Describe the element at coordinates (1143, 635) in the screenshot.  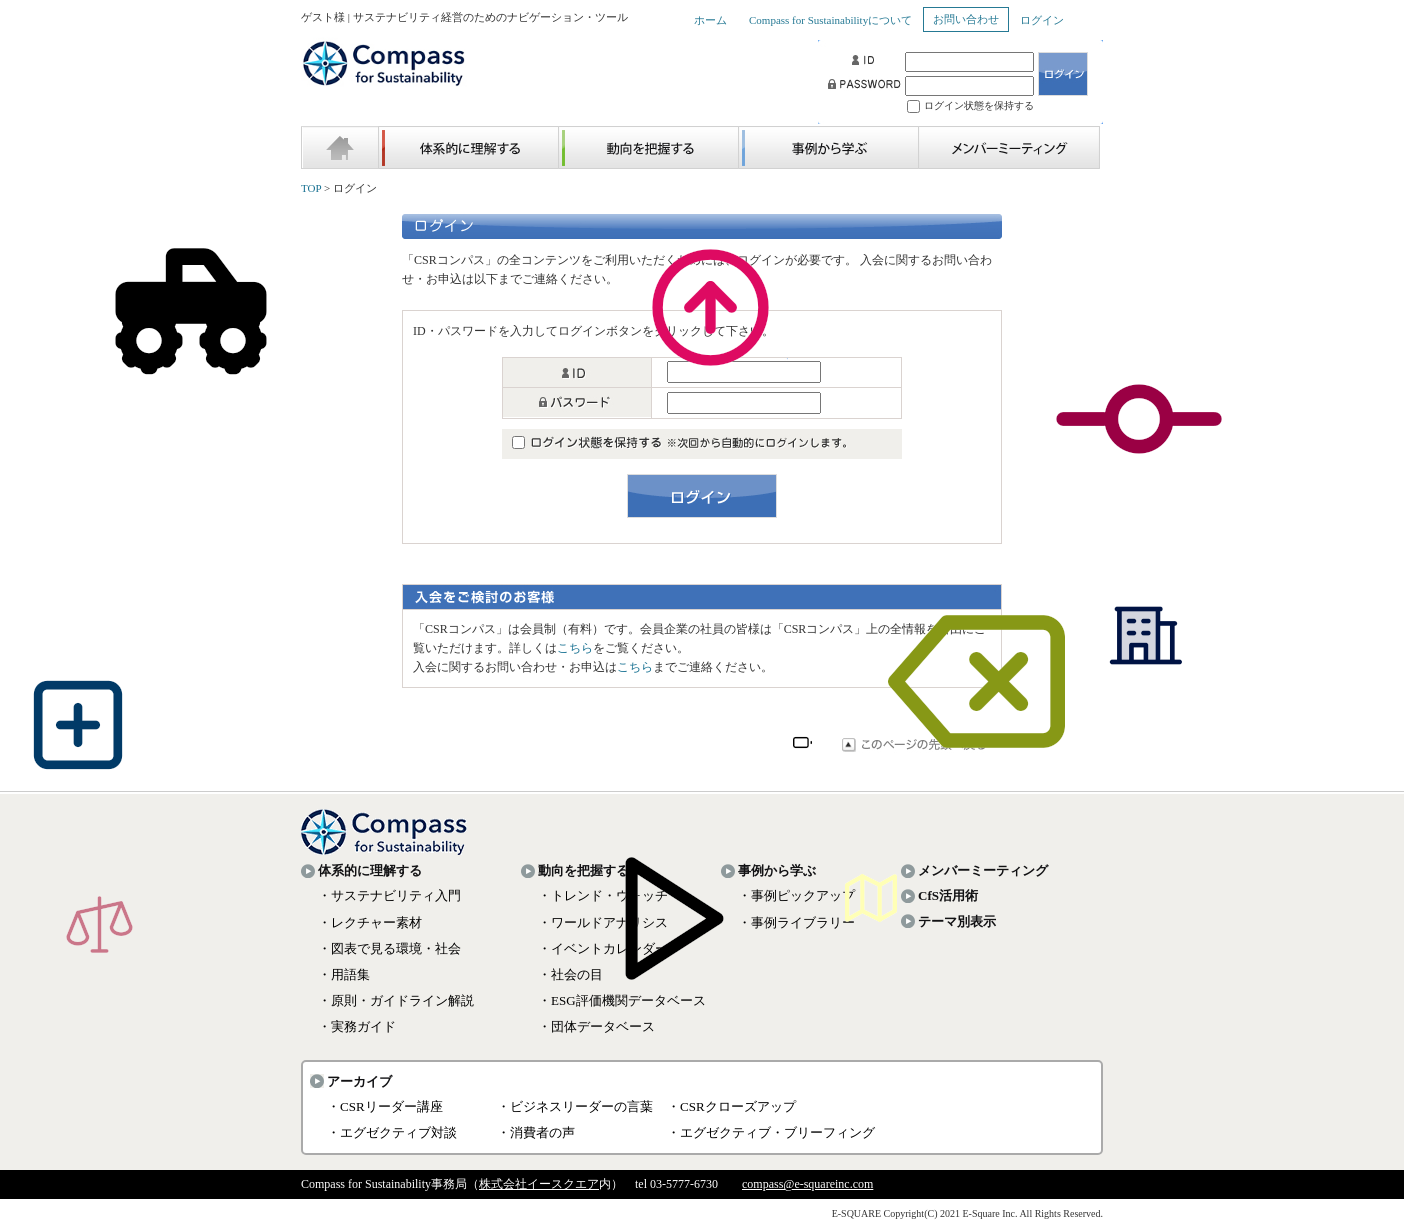
I see `view office or workplace location` at that location.